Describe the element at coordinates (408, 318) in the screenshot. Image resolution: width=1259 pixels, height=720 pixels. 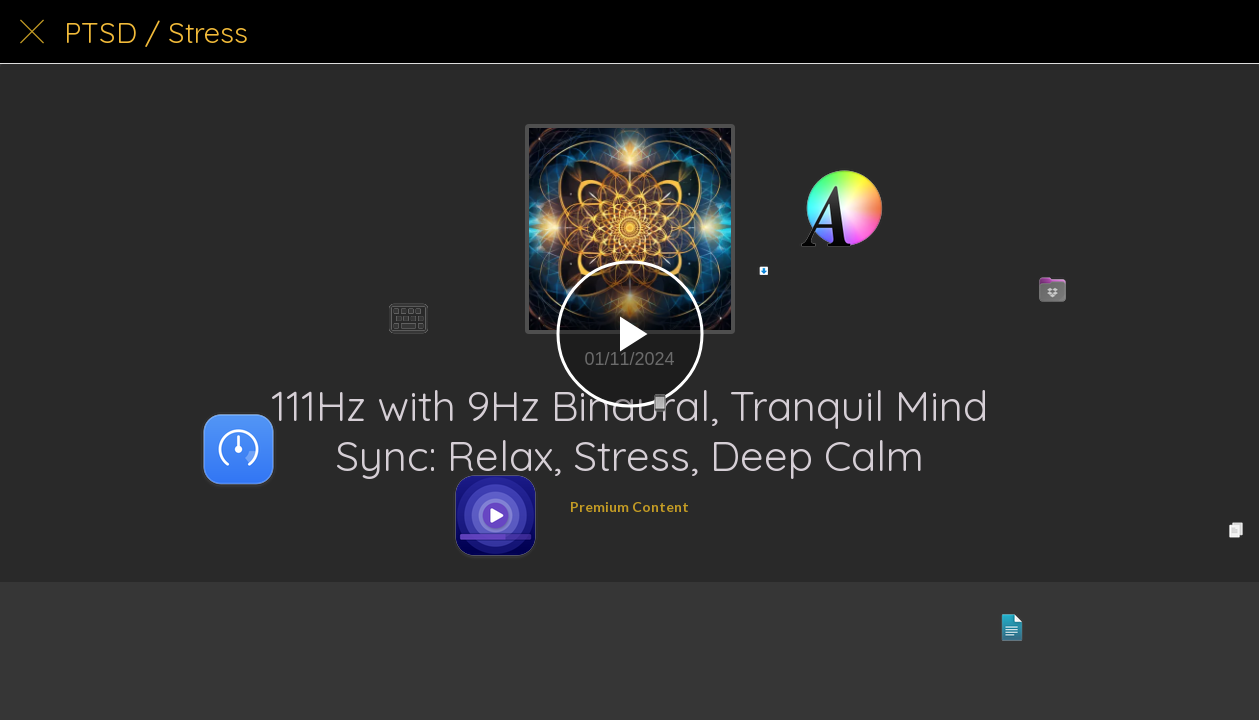
I see `open keyboard settings` at that location.